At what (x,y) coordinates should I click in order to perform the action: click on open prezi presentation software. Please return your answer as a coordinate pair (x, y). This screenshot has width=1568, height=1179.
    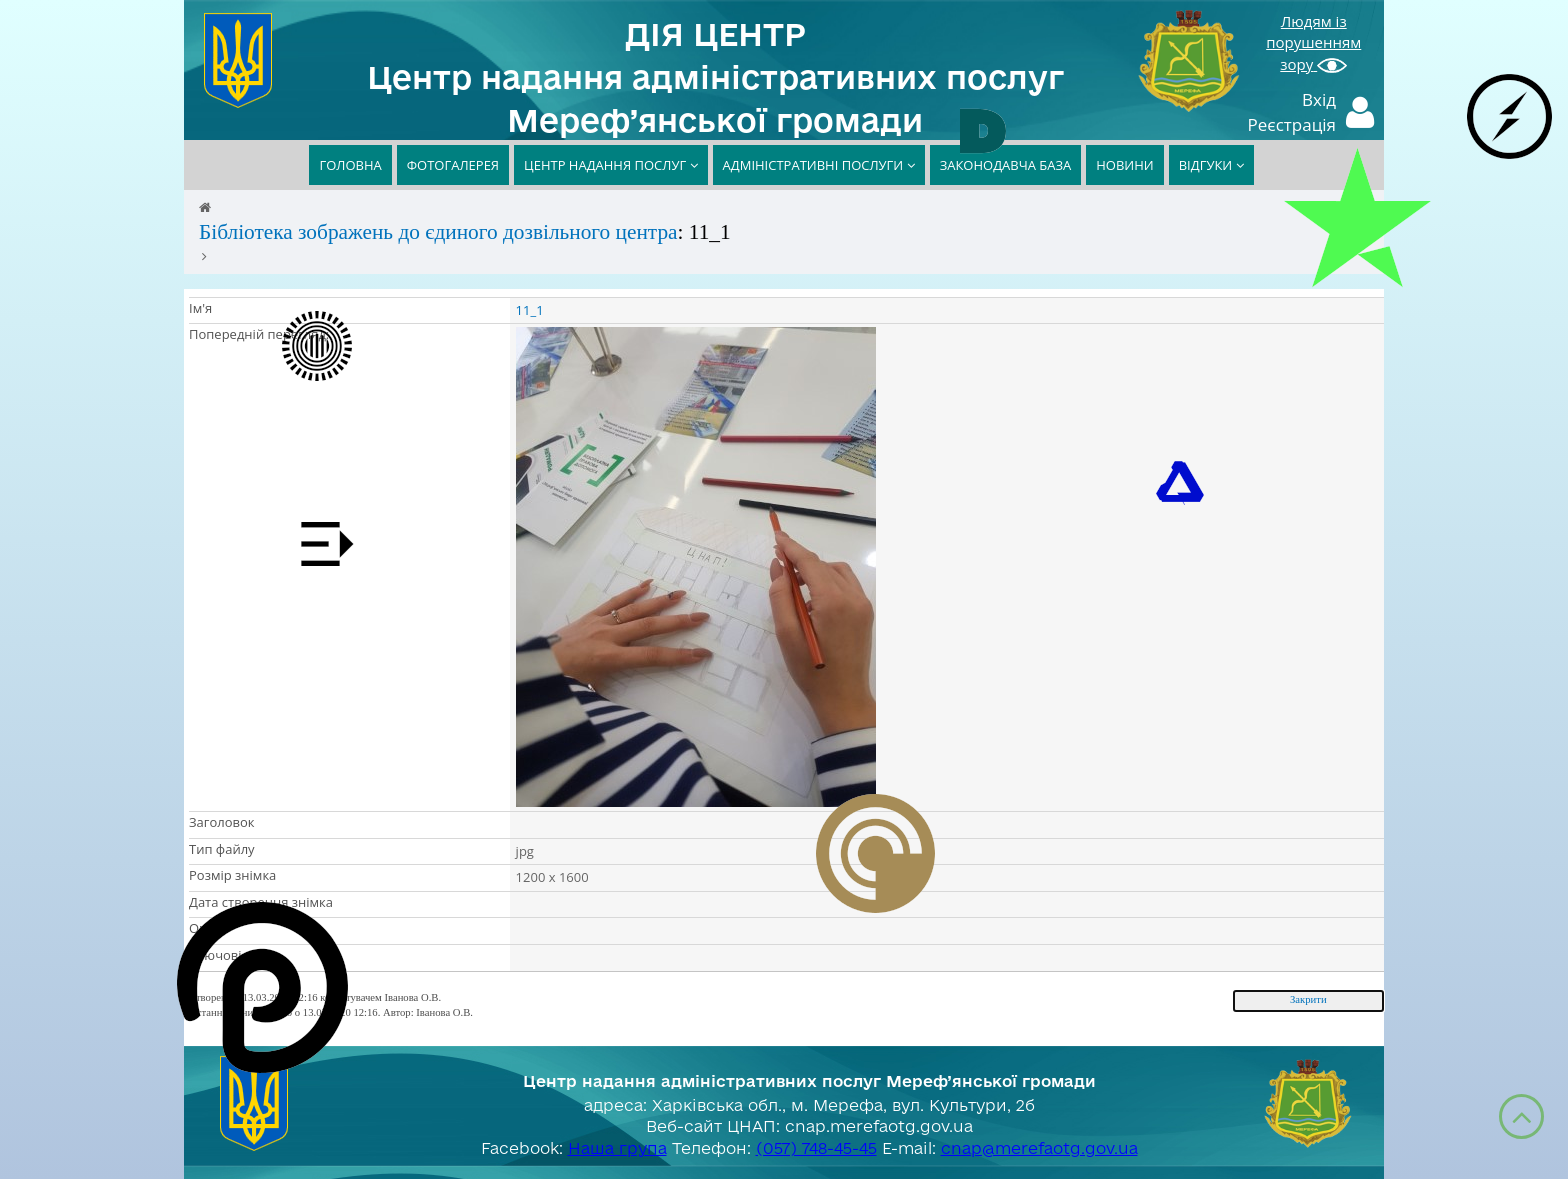
    Looking at the image, I should click on (317, 346).